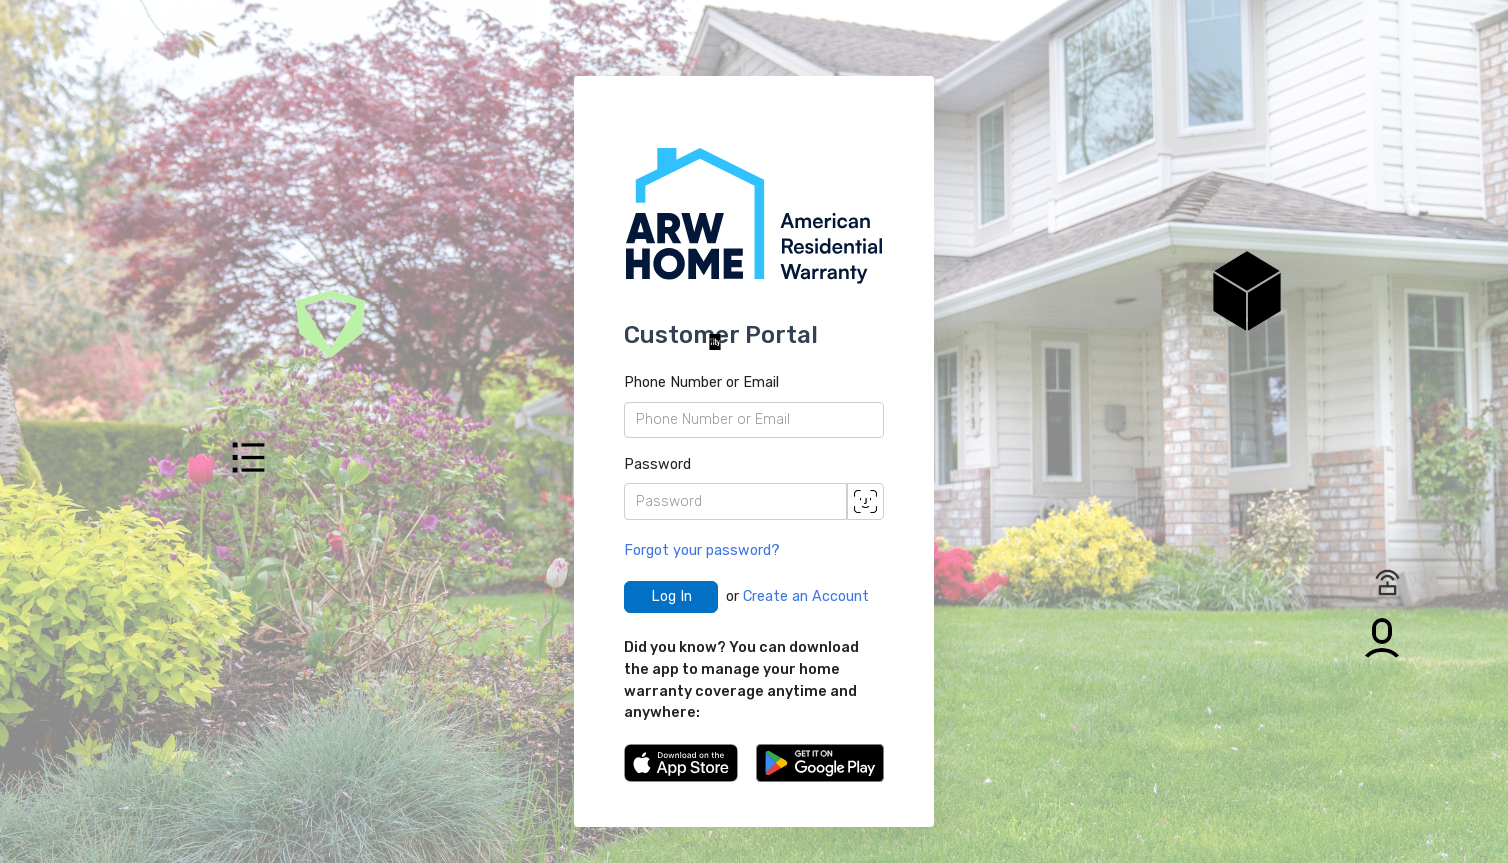  What do you see at coordinates (715, 342) in the screenshot?
I see `eleventy (11ty) static site generator logo` at bounding box center [715, 342].